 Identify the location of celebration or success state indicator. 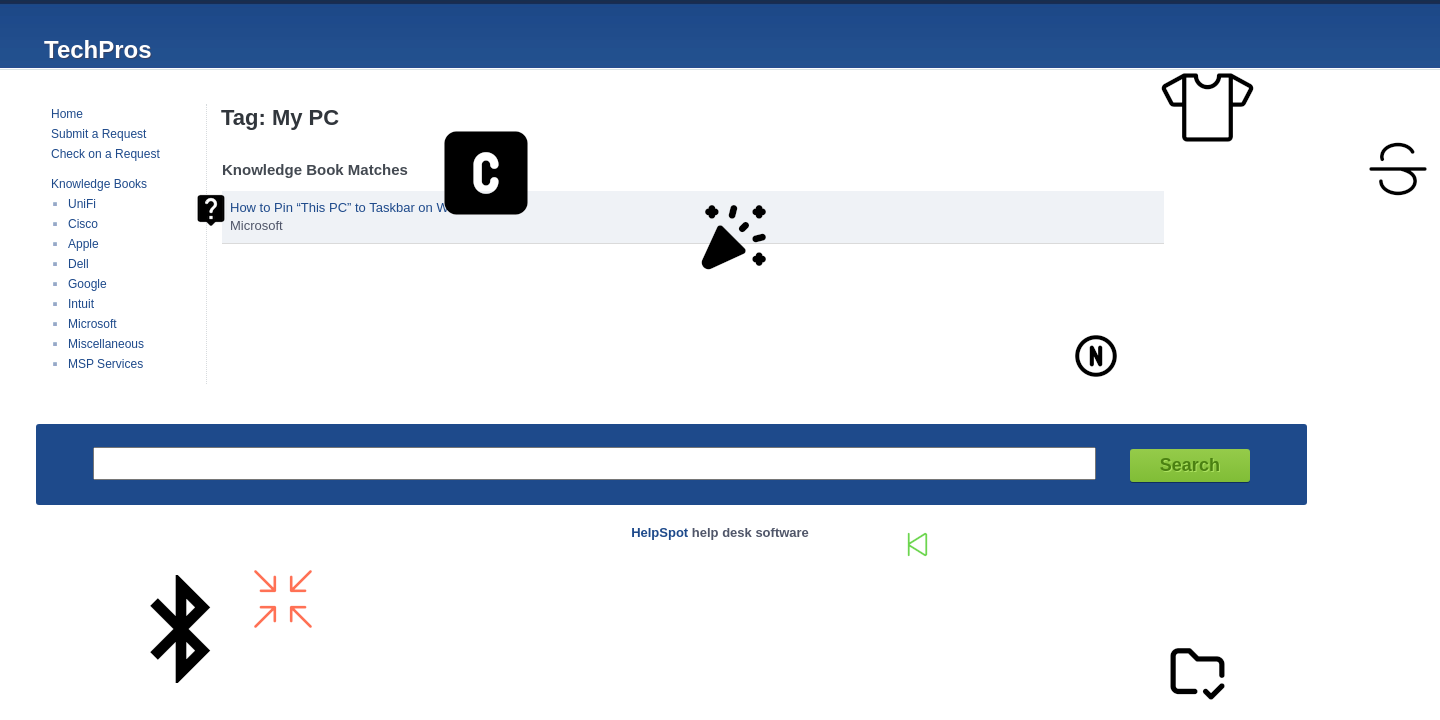
(735, 235).